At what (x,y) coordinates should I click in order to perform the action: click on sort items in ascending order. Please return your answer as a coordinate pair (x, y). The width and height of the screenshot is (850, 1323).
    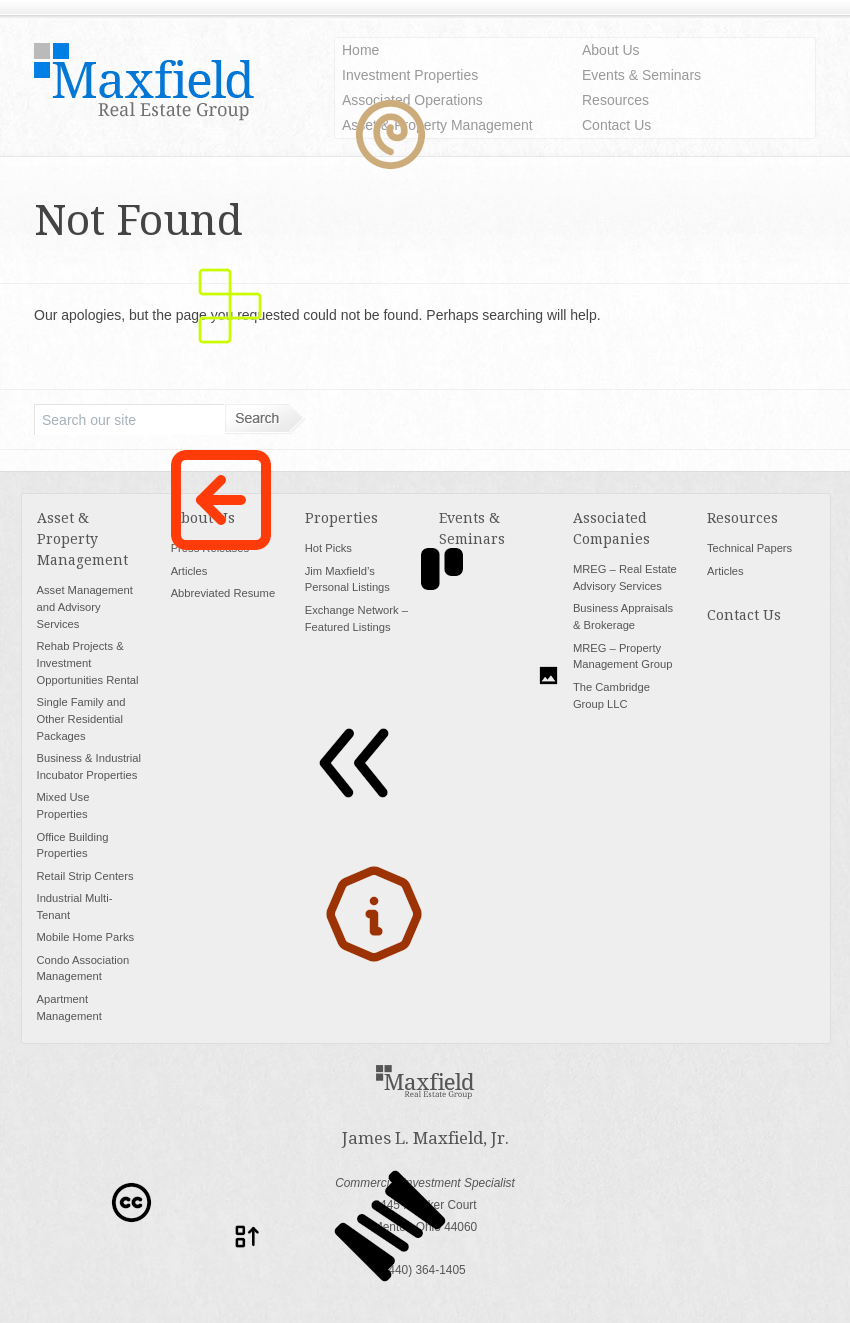
    Looking at the image, I should click on (246, 1236).